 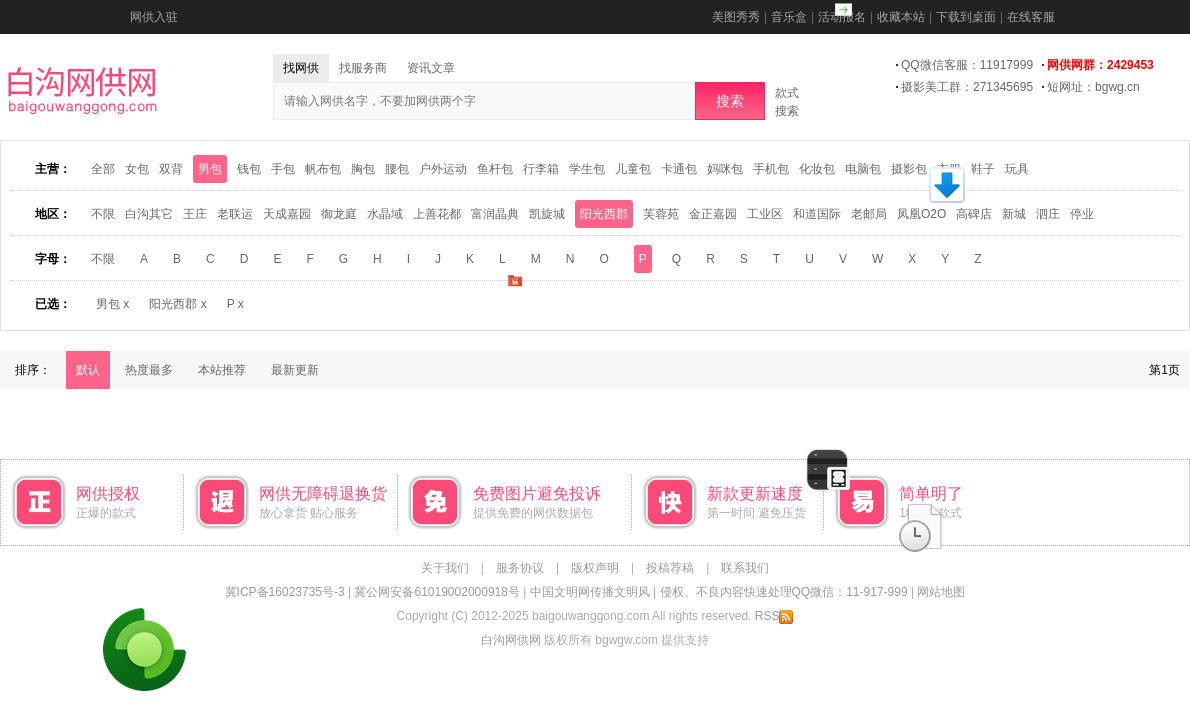 What do you see at coordinates (515, 281) in the screenshot?
I see `folder containing Ember.js project files` at bounding box center [515, 281].